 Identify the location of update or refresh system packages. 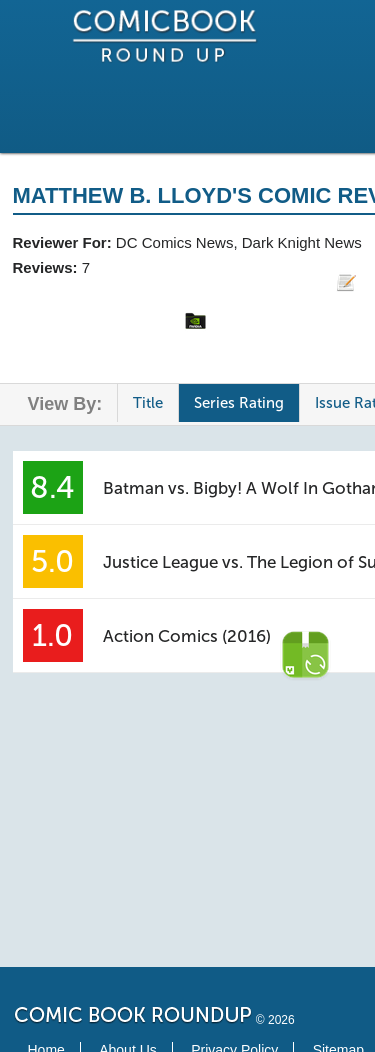
(305, 655).